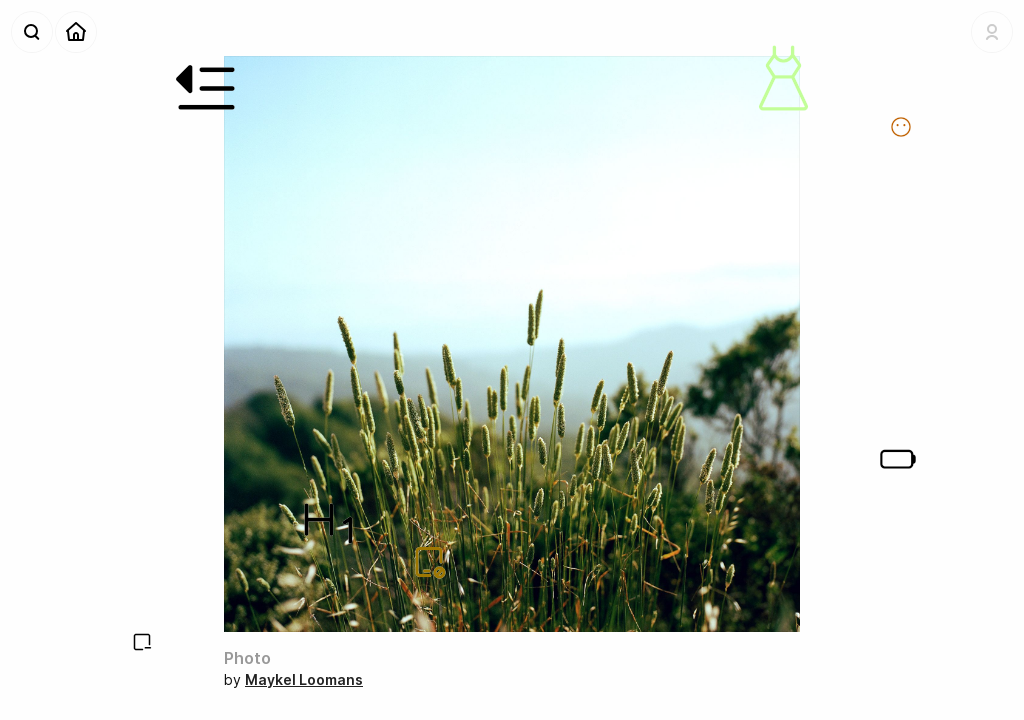  Describe the element at coordinates (901, 127) in the screenshot. I see `add a reaction or emoji` at that location.